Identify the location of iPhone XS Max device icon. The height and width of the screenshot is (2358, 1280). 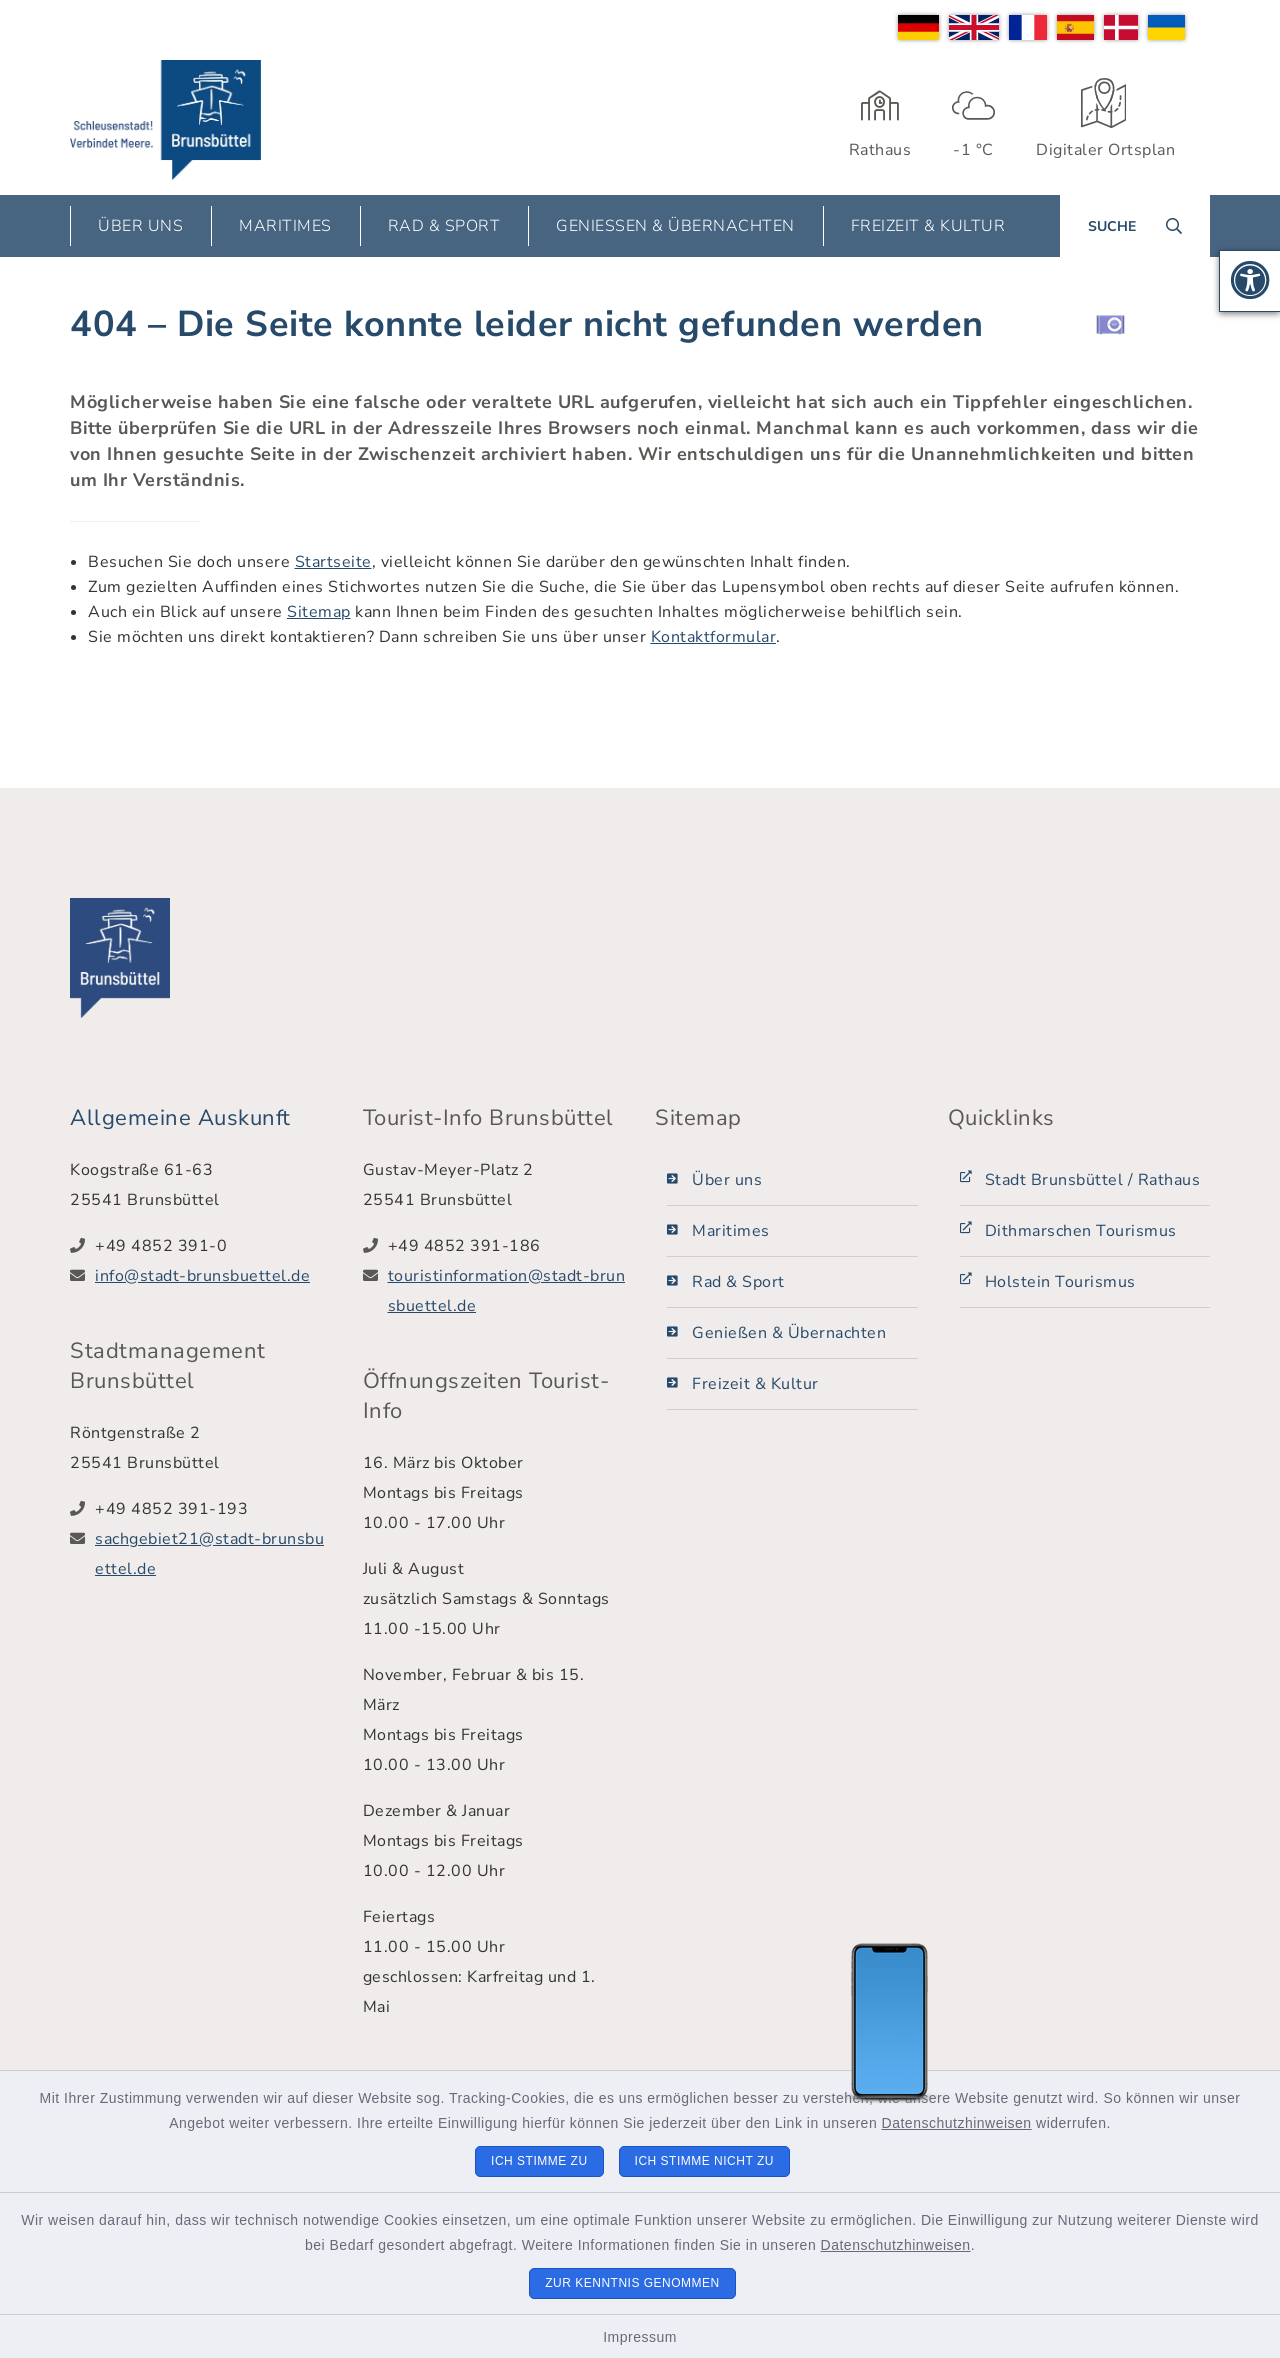
(889, 2023).